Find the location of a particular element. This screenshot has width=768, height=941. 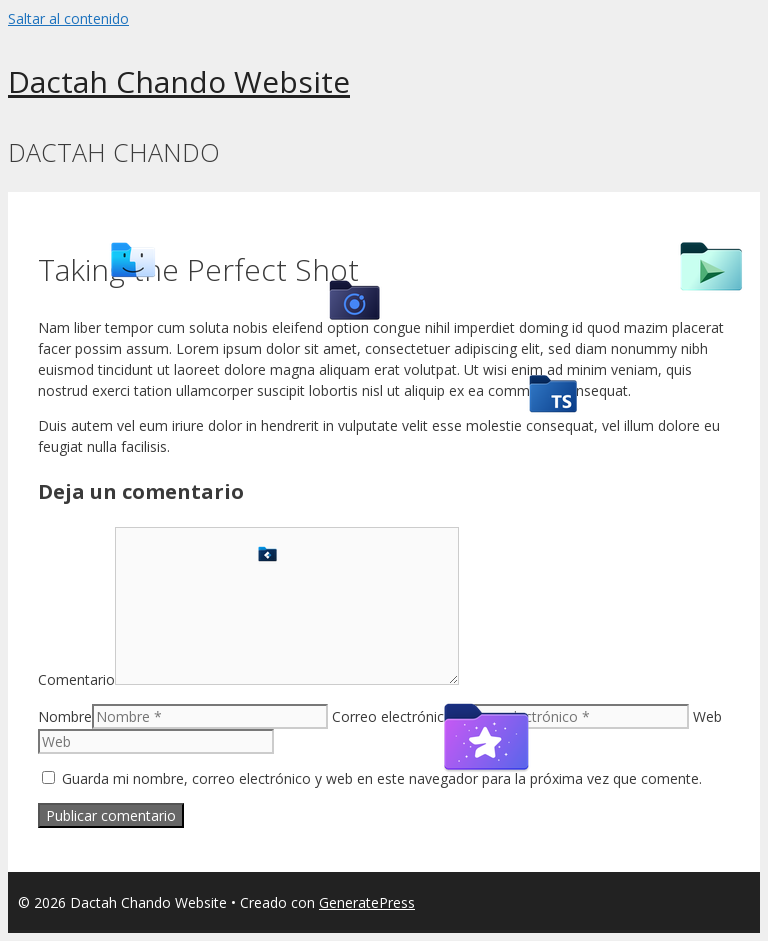

open ionic framework project folder is located at coordinates (354, 301).